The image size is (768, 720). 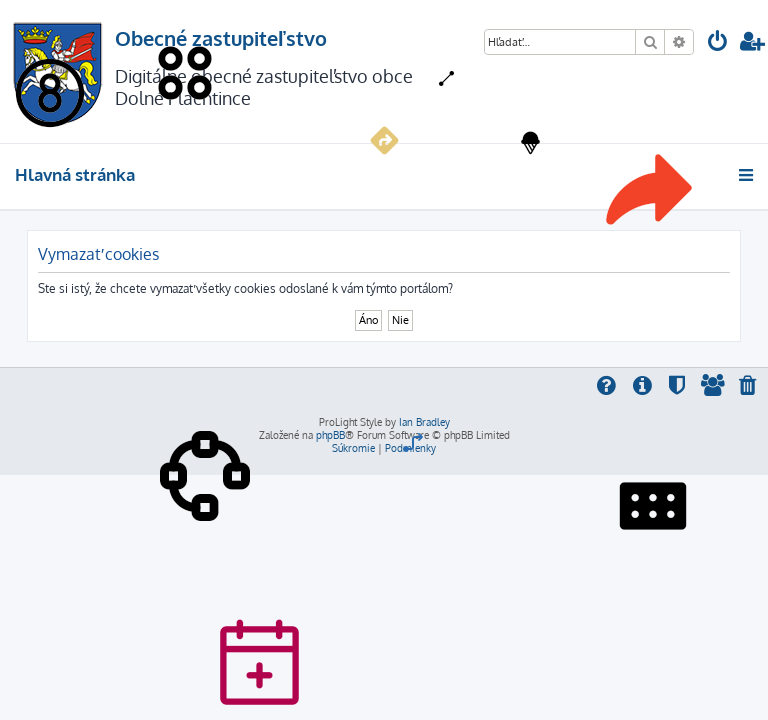 What do you see at coordinates (446, 78) in the screenshot?
I see `draw a line between two points` at bounding box center [446, 78].